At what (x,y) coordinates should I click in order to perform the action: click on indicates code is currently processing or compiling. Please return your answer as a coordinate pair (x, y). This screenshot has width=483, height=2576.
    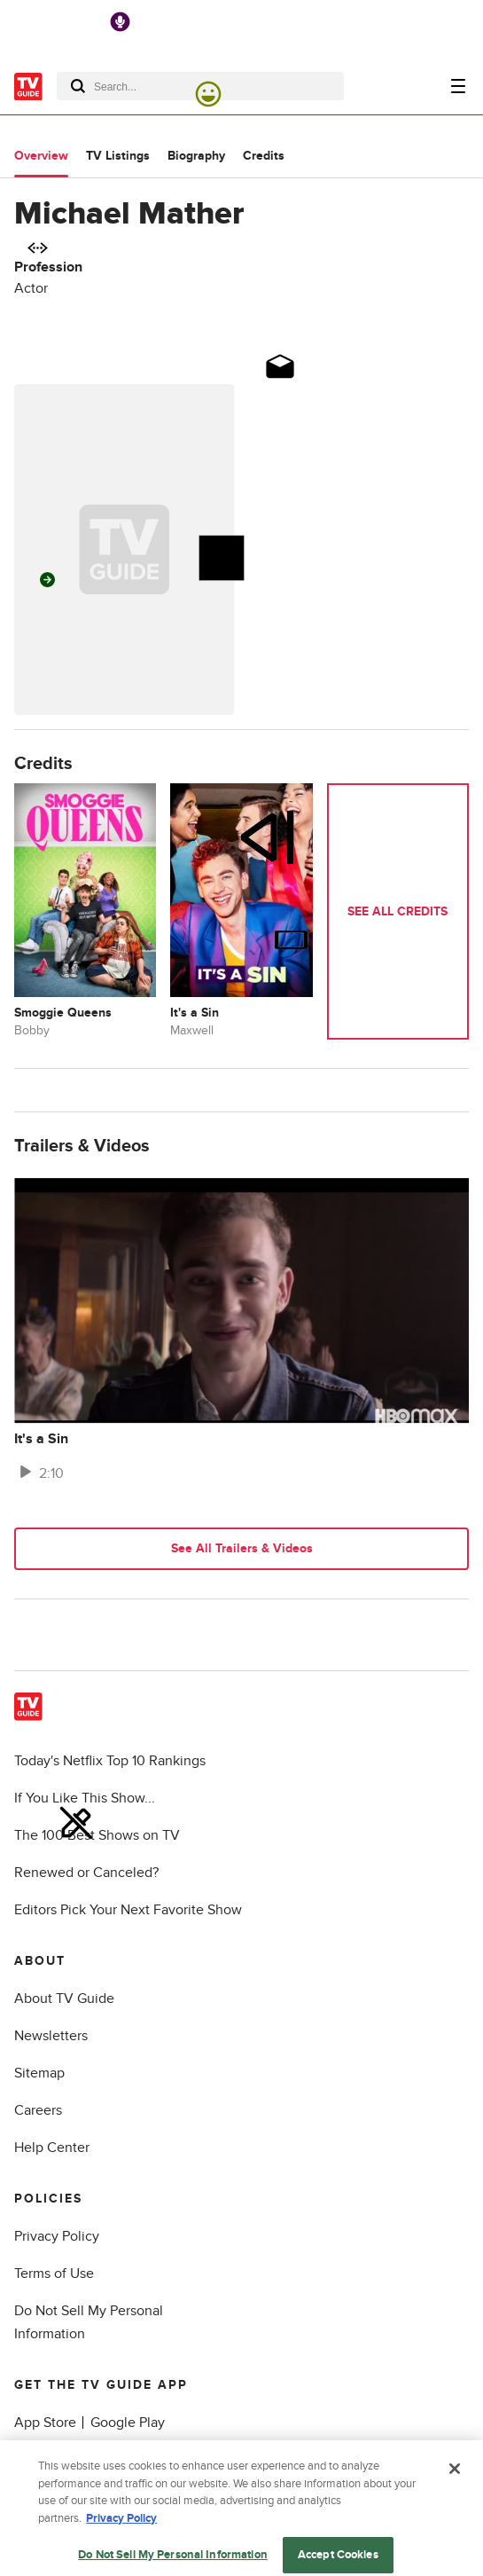
    Looking at the image, I should click on (37, 247).